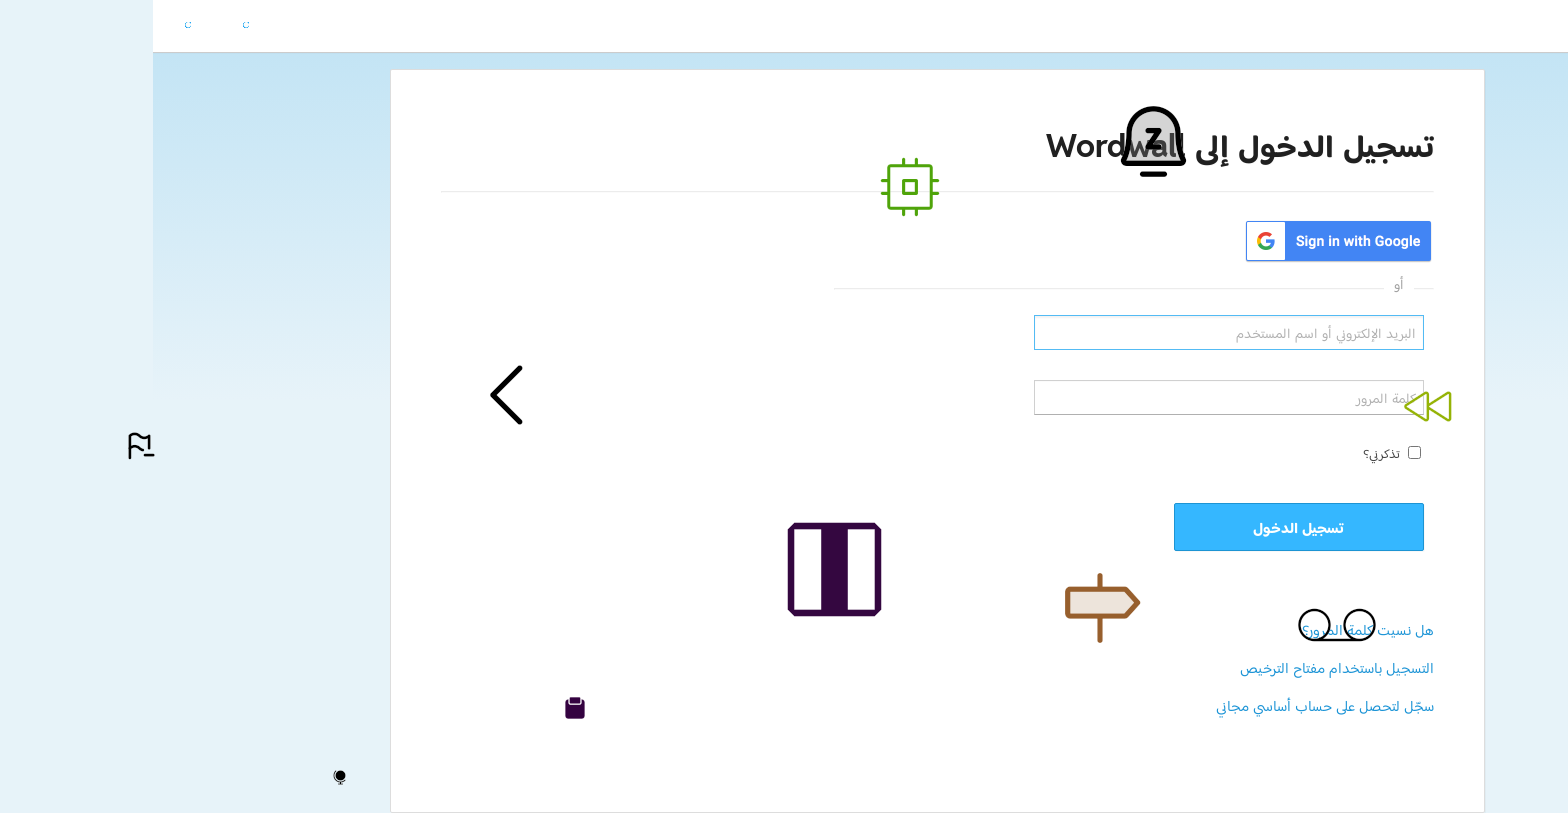  Describe the element at coordinates (509, 395) in the screenshot. I see `go back to the previous screen` at that location.